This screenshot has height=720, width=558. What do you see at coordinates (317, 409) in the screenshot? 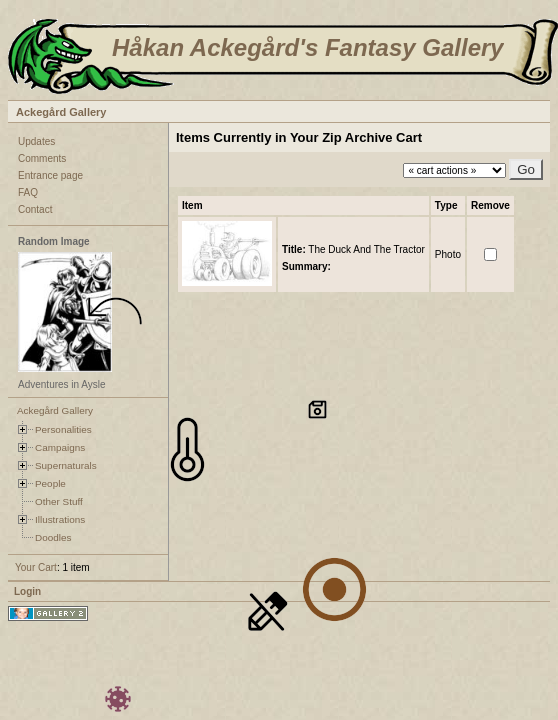
I see `save current file or document` at bounding box center [317, 409].